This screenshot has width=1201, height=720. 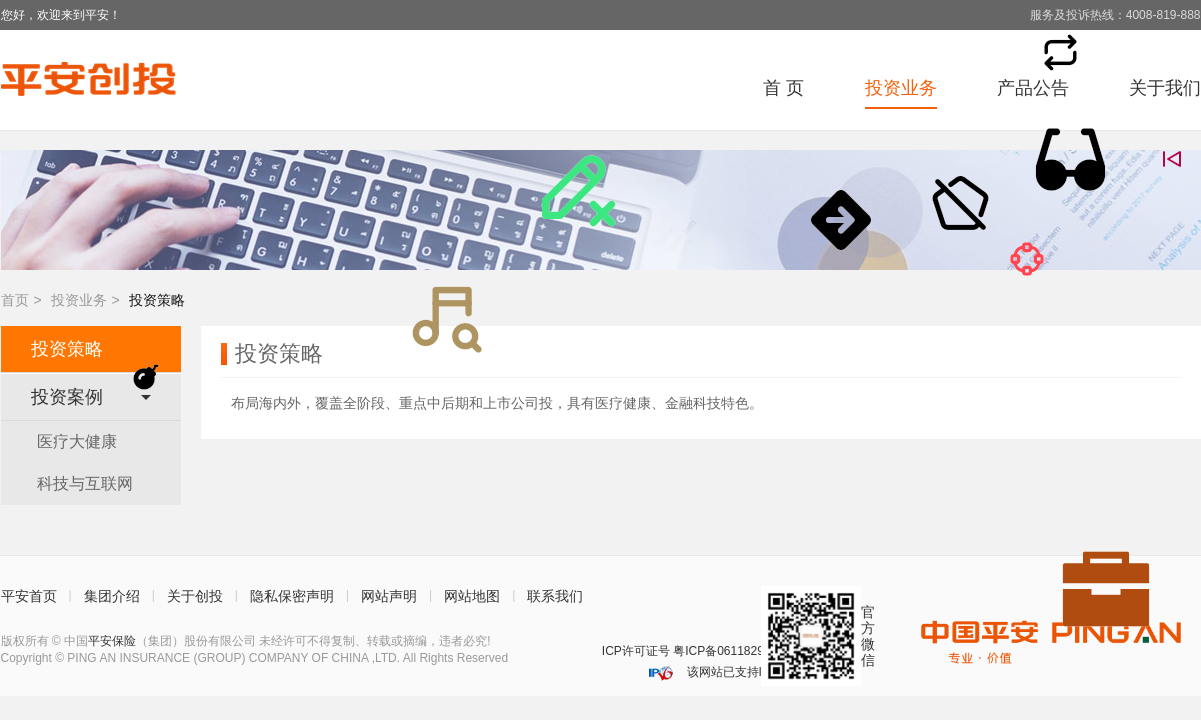 I want to click on skip to previous track, so click(x=1172, y=159).